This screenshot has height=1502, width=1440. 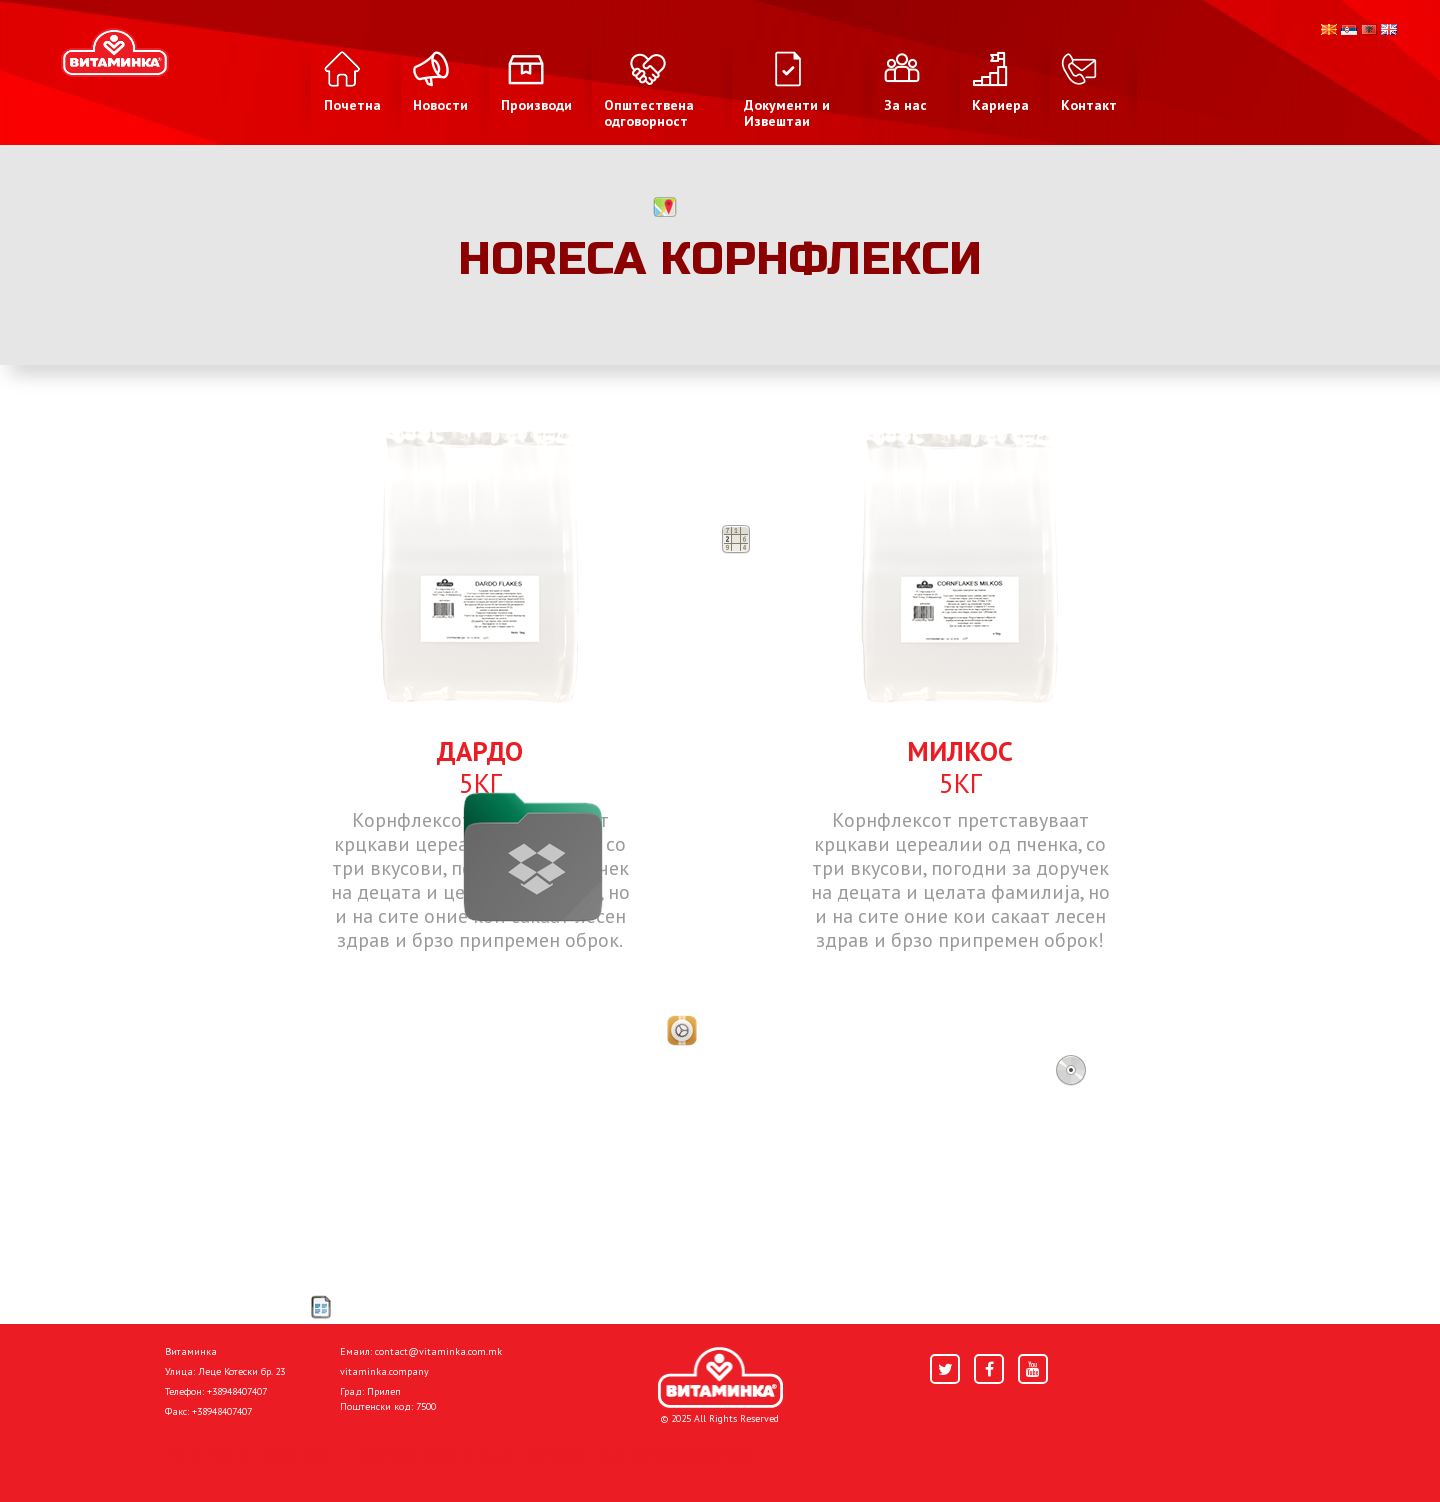 What do you see at coordinates (665, 207) in the screenshot?
I see `open gnome maps application` at bounding box center [665, 207].